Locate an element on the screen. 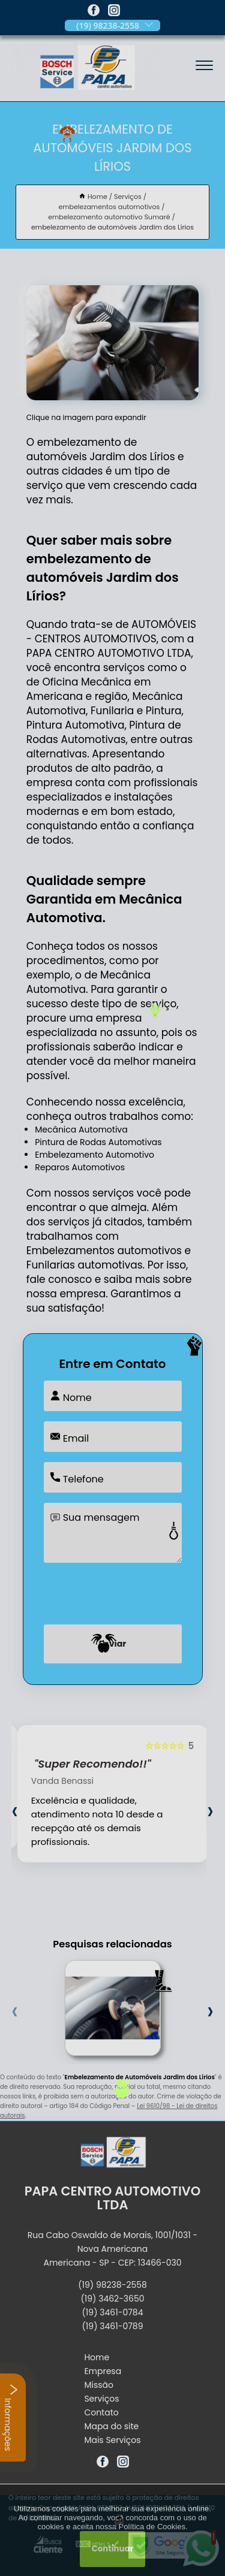  indicates a knot or rope-tying feature is located at coordinates (173, 1530).